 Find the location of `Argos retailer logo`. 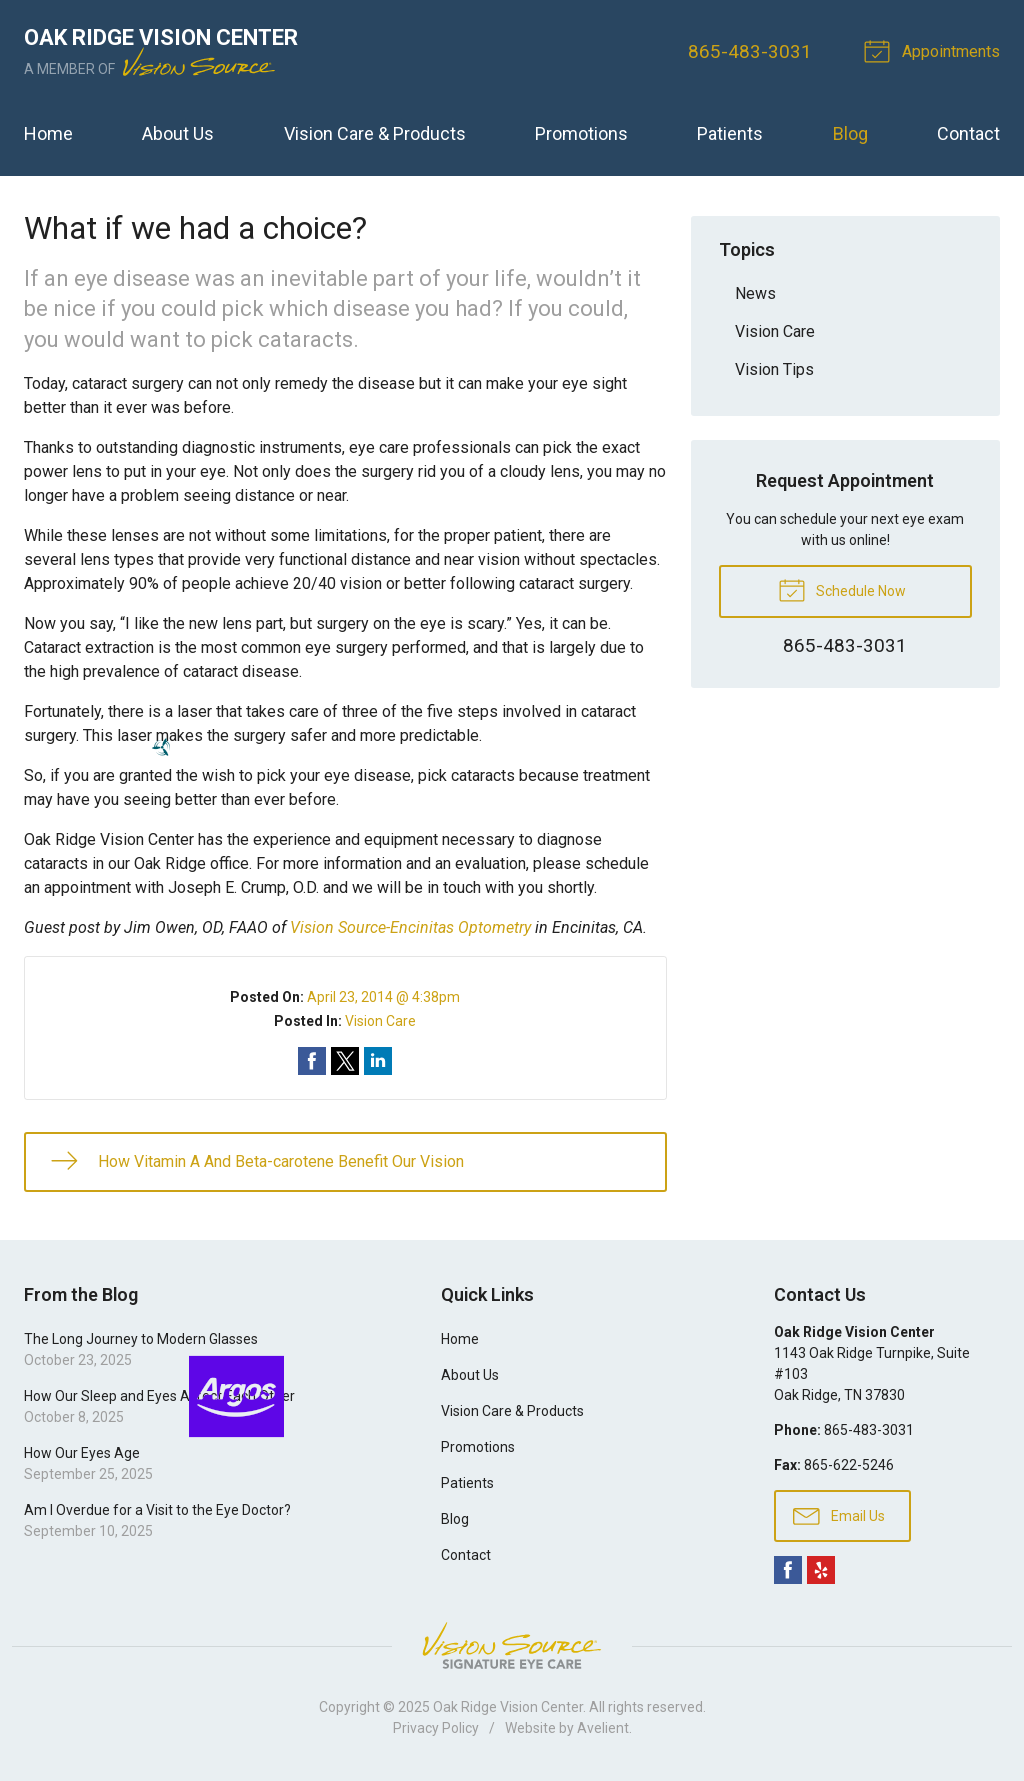

Argos retailer logo is located at coordinates (236, 1396).